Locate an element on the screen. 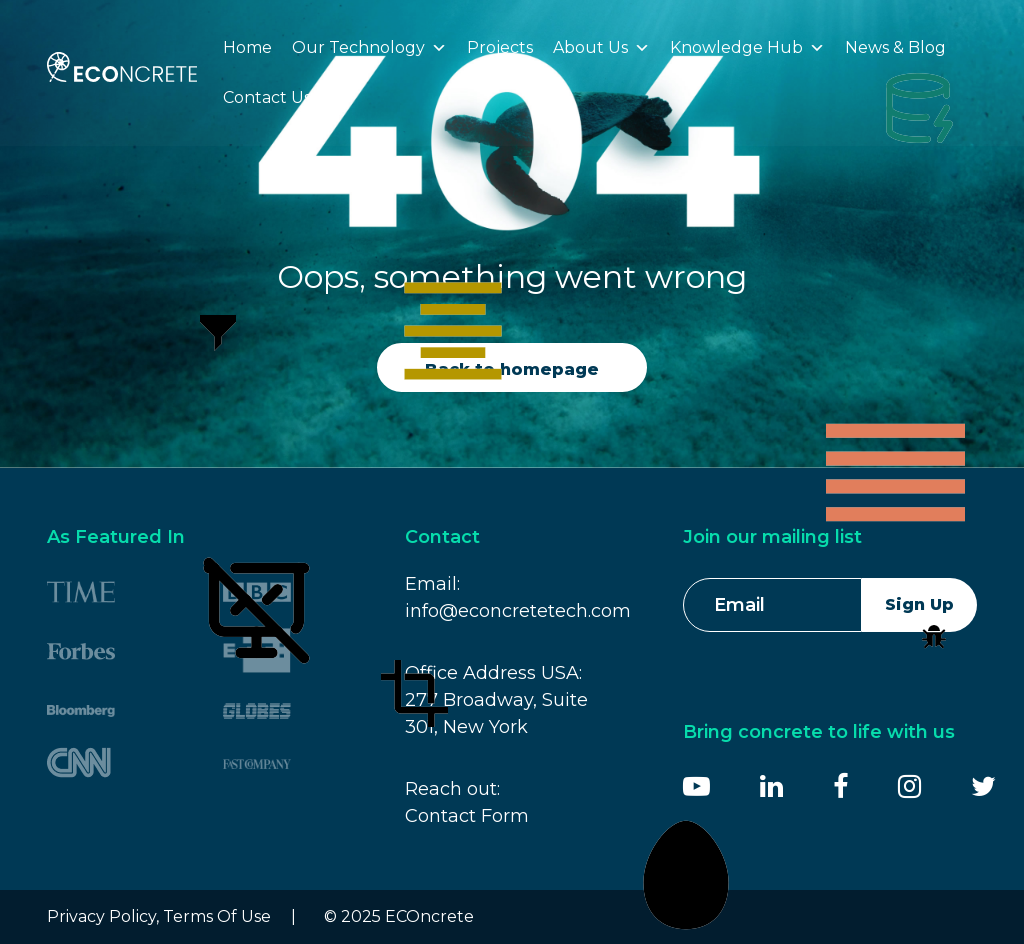 The height and width of the screenshot is (944, 1024). stop screen sharing or presentation mode is located at coordinates (256, 610).